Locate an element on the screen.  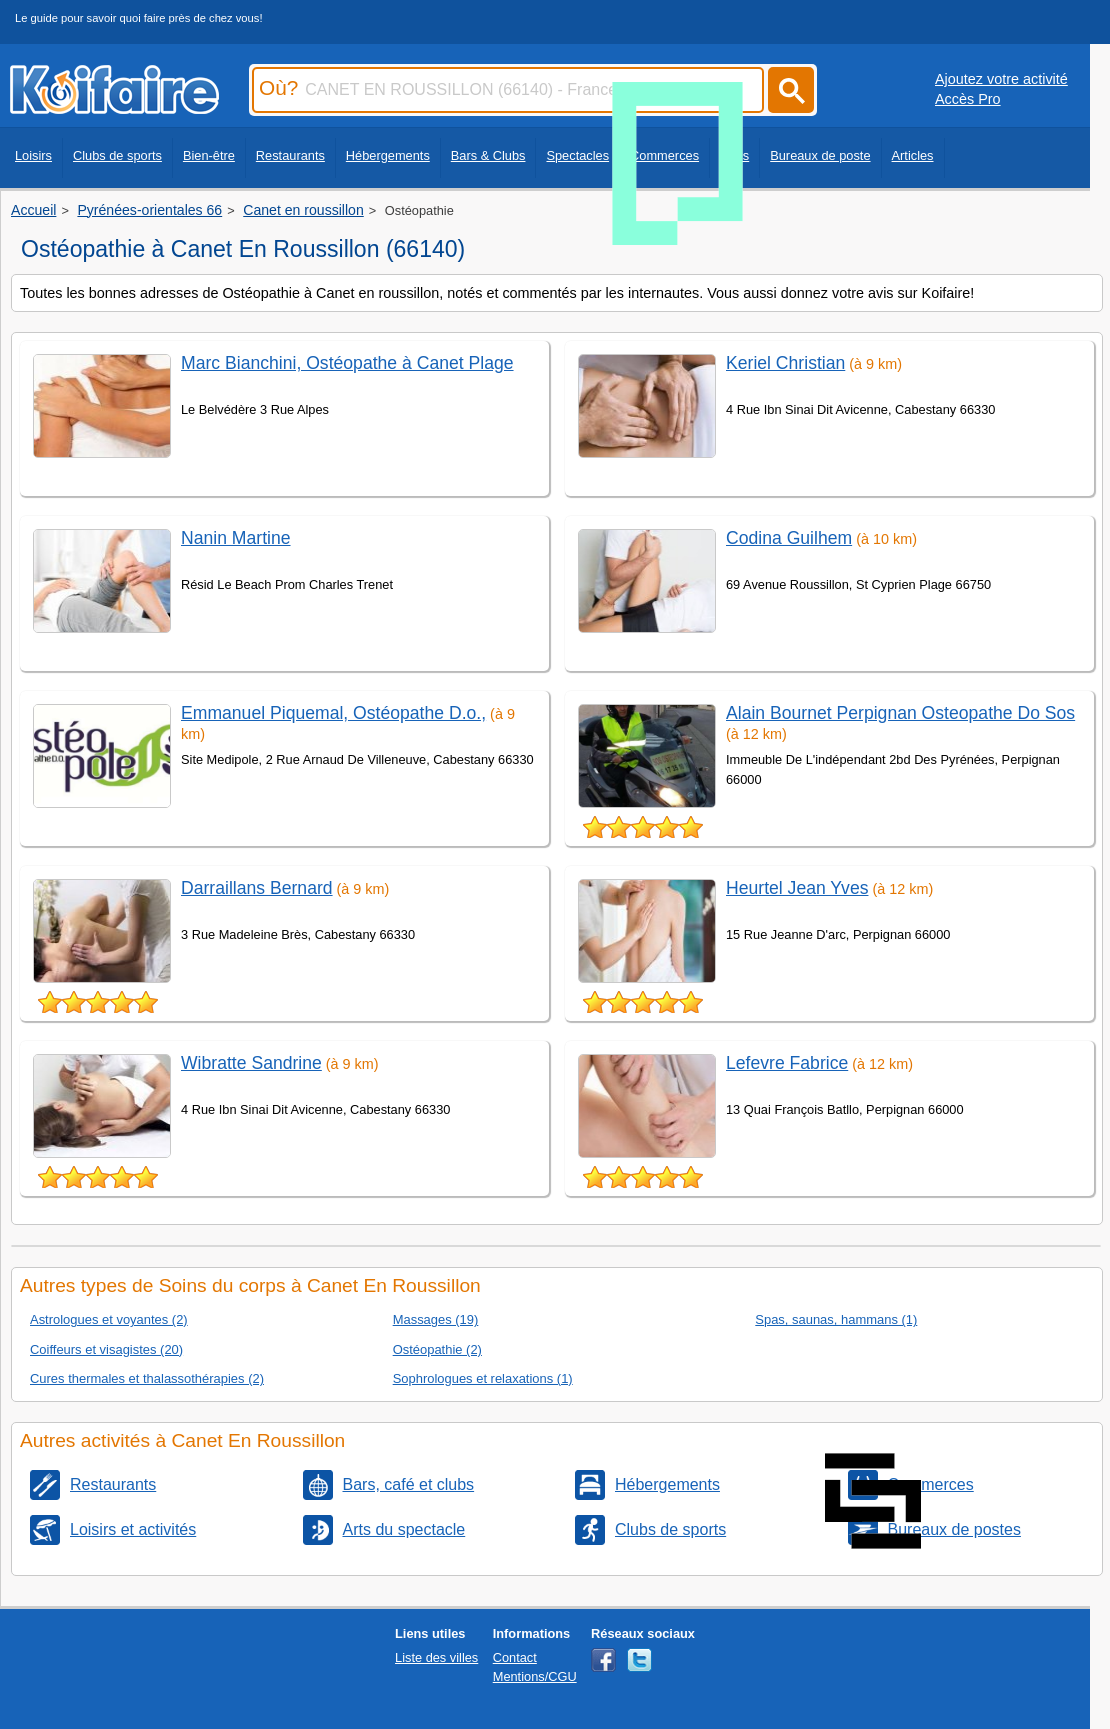
pagekit CMS logo is located at coordinates (677, 163).